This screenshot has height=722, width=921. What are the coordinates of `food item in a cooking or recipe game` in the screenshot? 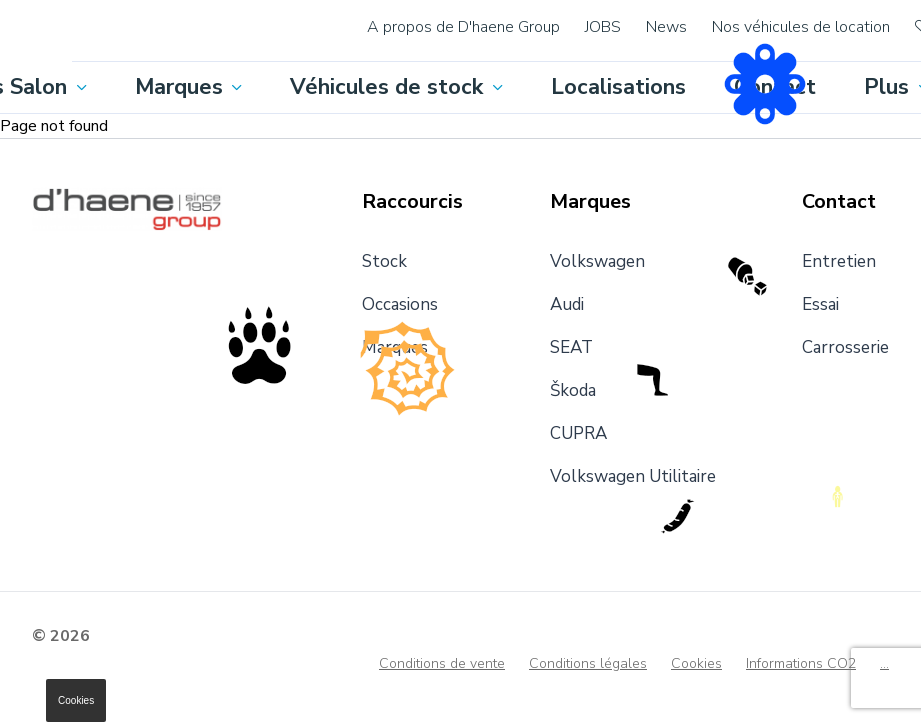 It's located at (677, 516).